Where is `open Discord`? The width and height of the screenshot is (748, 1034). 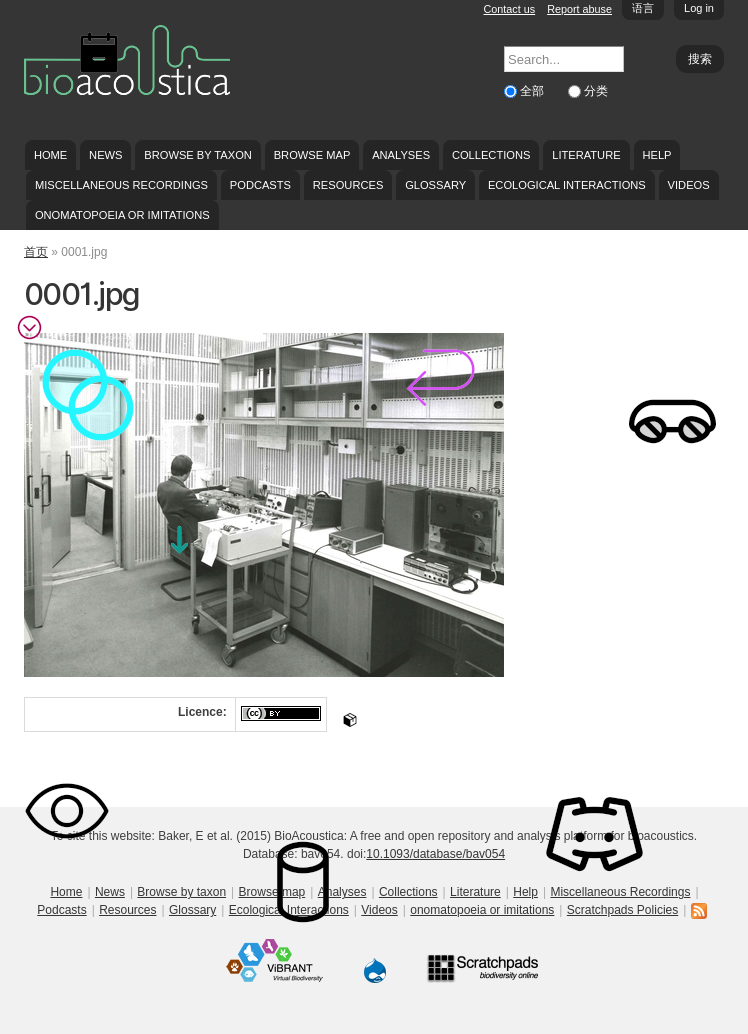
open Discord is located at coordinates (594, 832).